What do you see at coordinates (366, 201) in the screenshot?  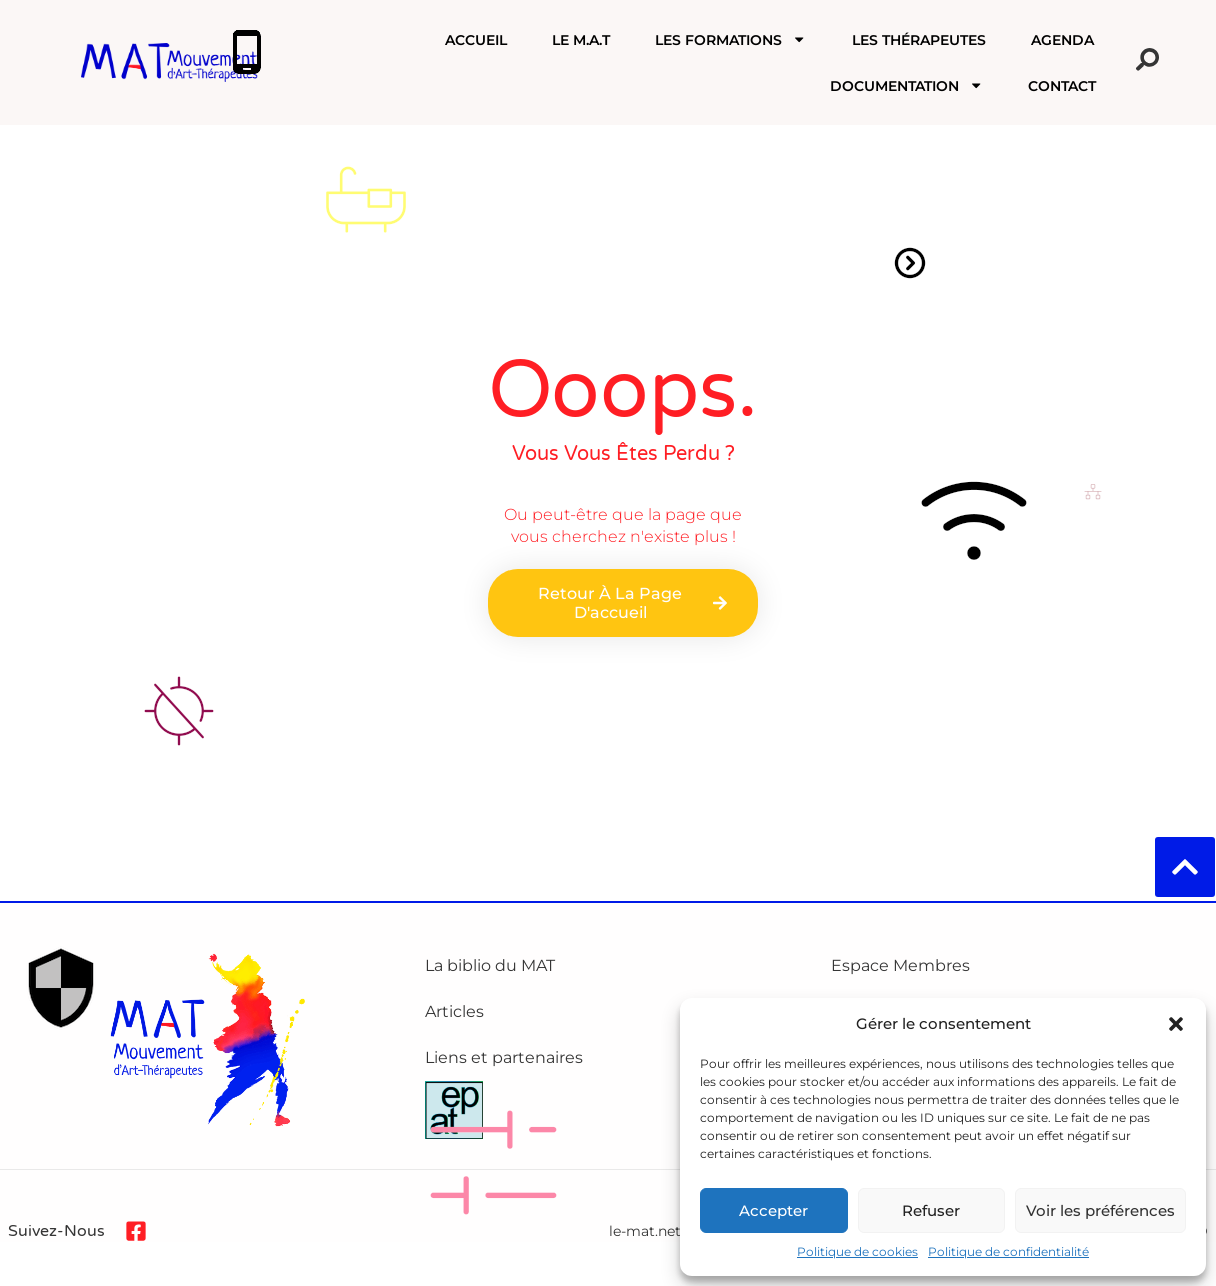 I see `view bathroom amenities` at bounding box center [366, 201].